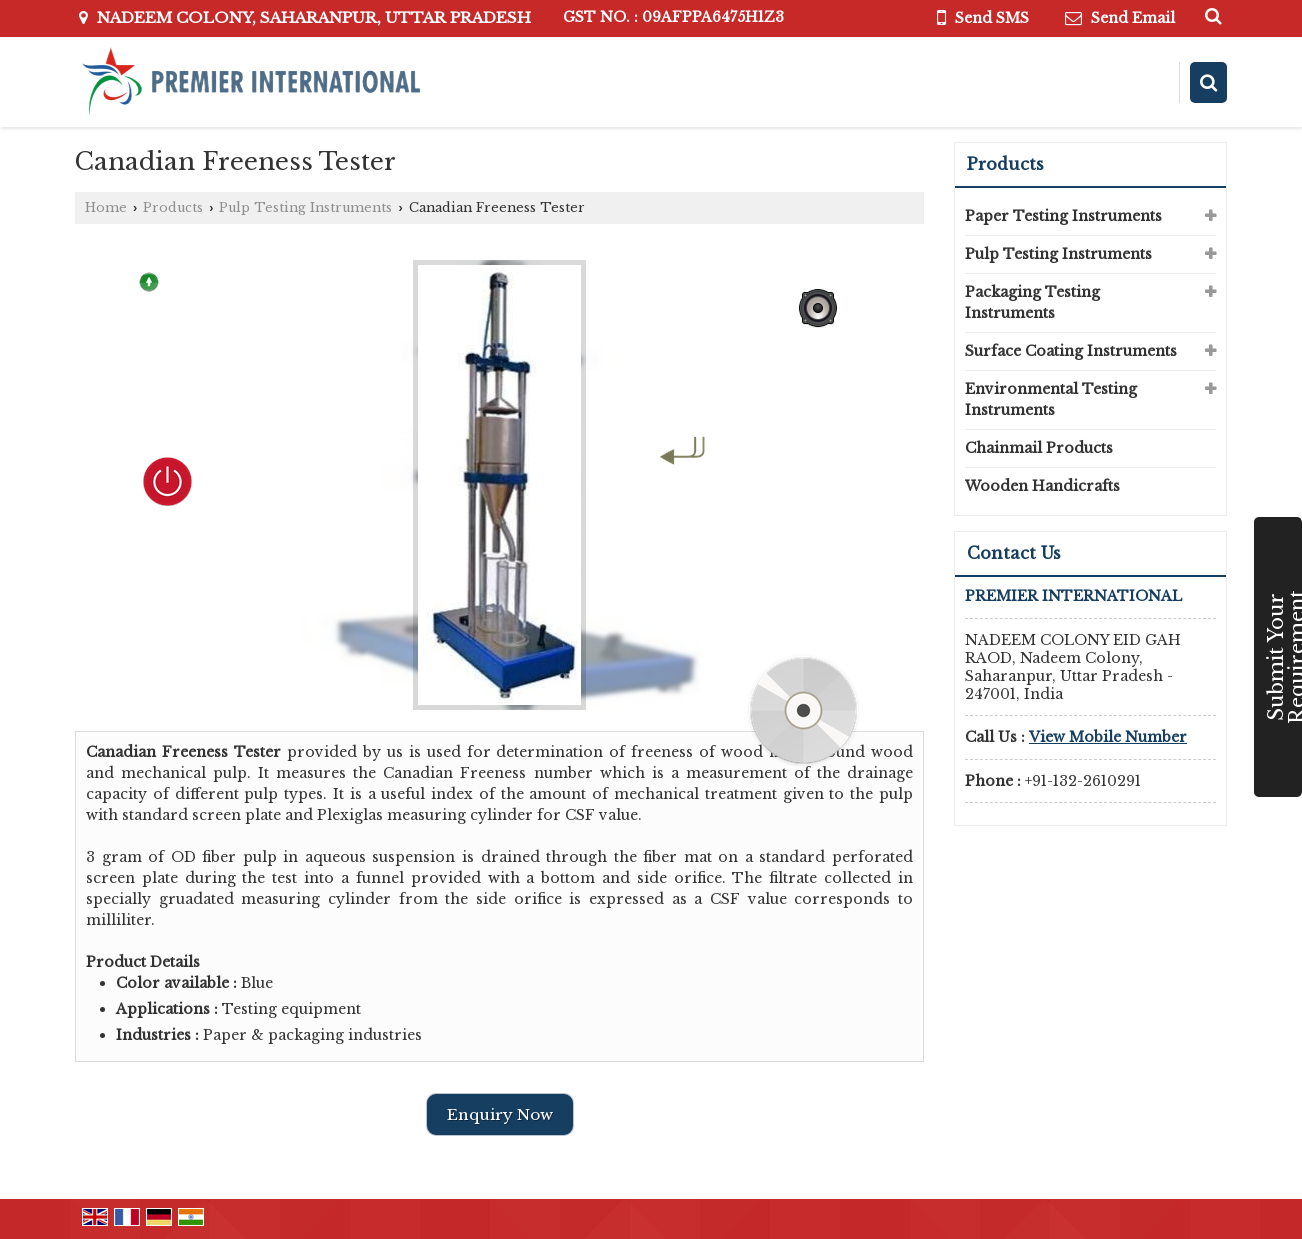 Image resolution: width=1302 pixels, height=1239 pixels. I want to click on shut down or power off the system, so click(167, 481).